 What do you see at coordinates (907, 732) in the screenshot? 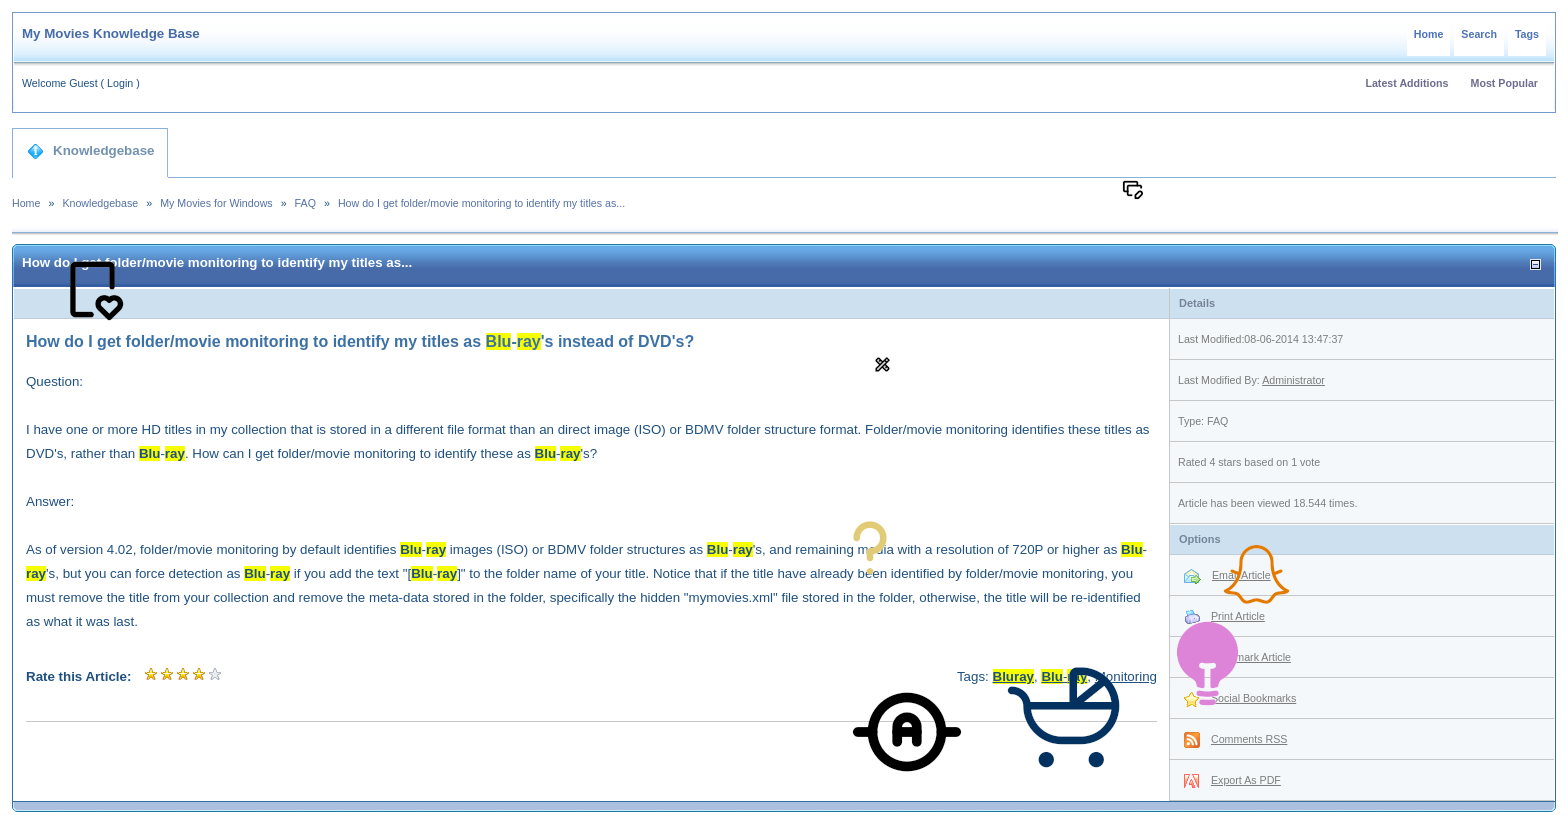
I see `ammeter symbol for circuit diagrams` at bounding box center [907, 732].